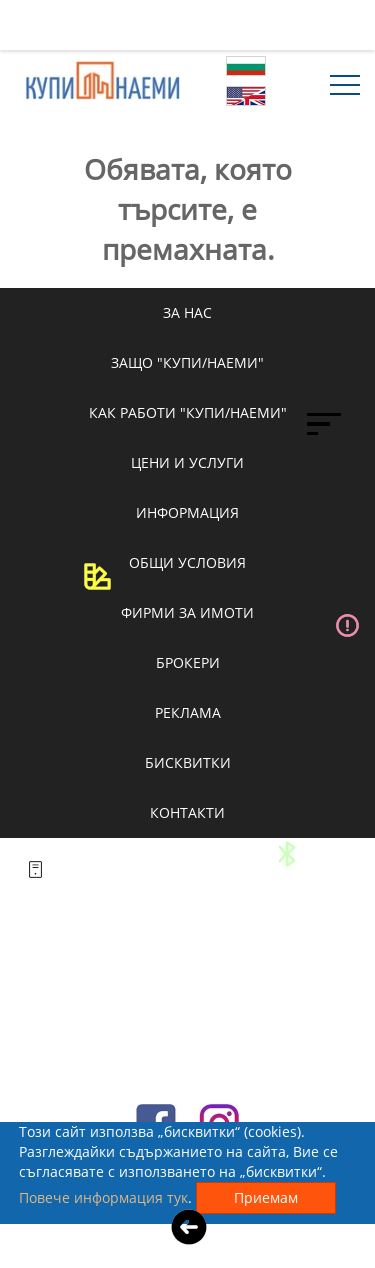 This screenshot has height=1268, width=375. I want to click on sort list items by criteria, so click(324, 424).